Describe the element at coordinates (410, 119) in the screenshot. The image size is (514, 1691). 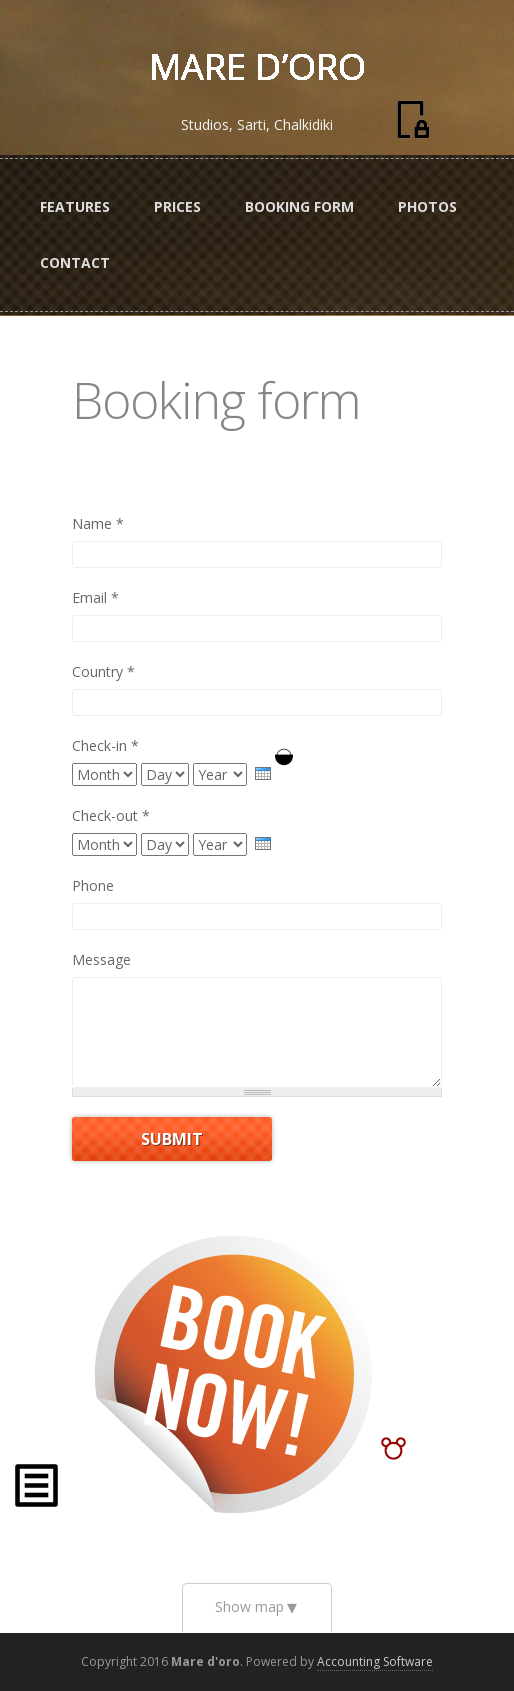
I see `indicates device is locked or secured` at that location.